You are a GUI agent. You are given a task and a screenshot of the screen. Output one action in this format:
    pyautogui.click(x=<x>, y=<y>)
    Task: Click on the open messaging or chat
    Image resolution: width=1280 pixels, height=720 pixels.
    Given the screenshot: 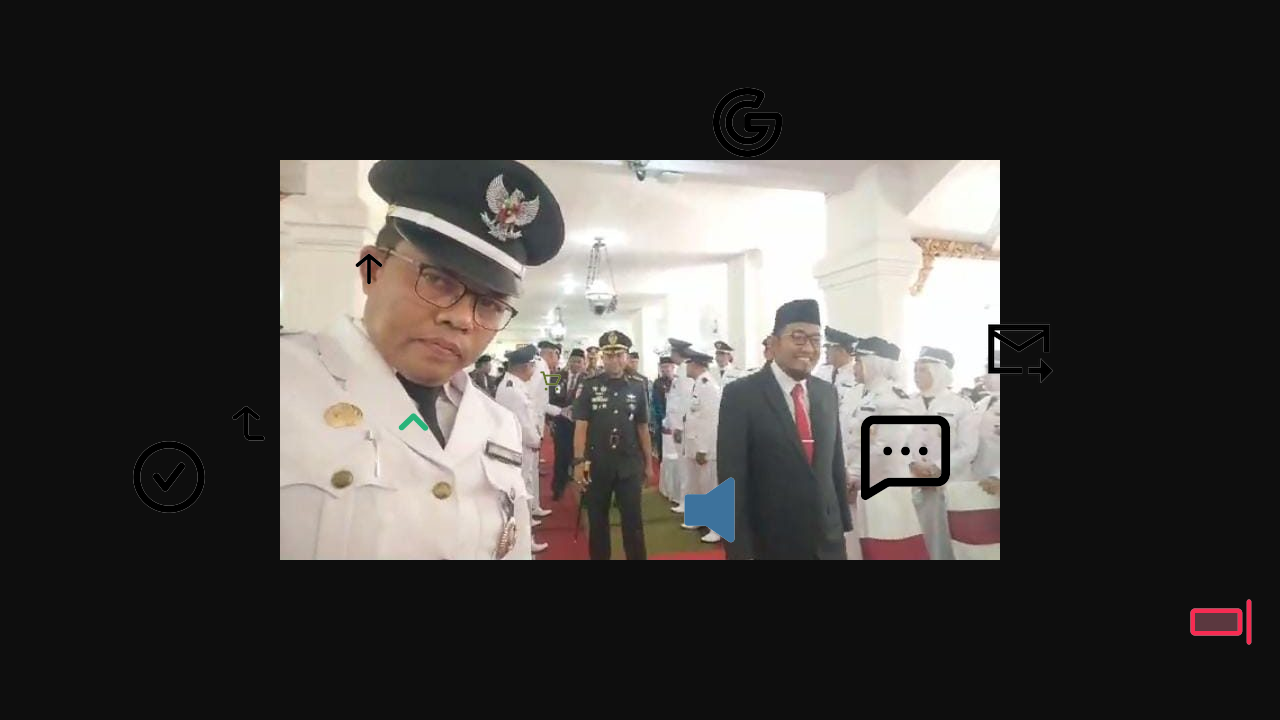 What is the action you would take?
    pyautogui.click(x=905, y=455)
    